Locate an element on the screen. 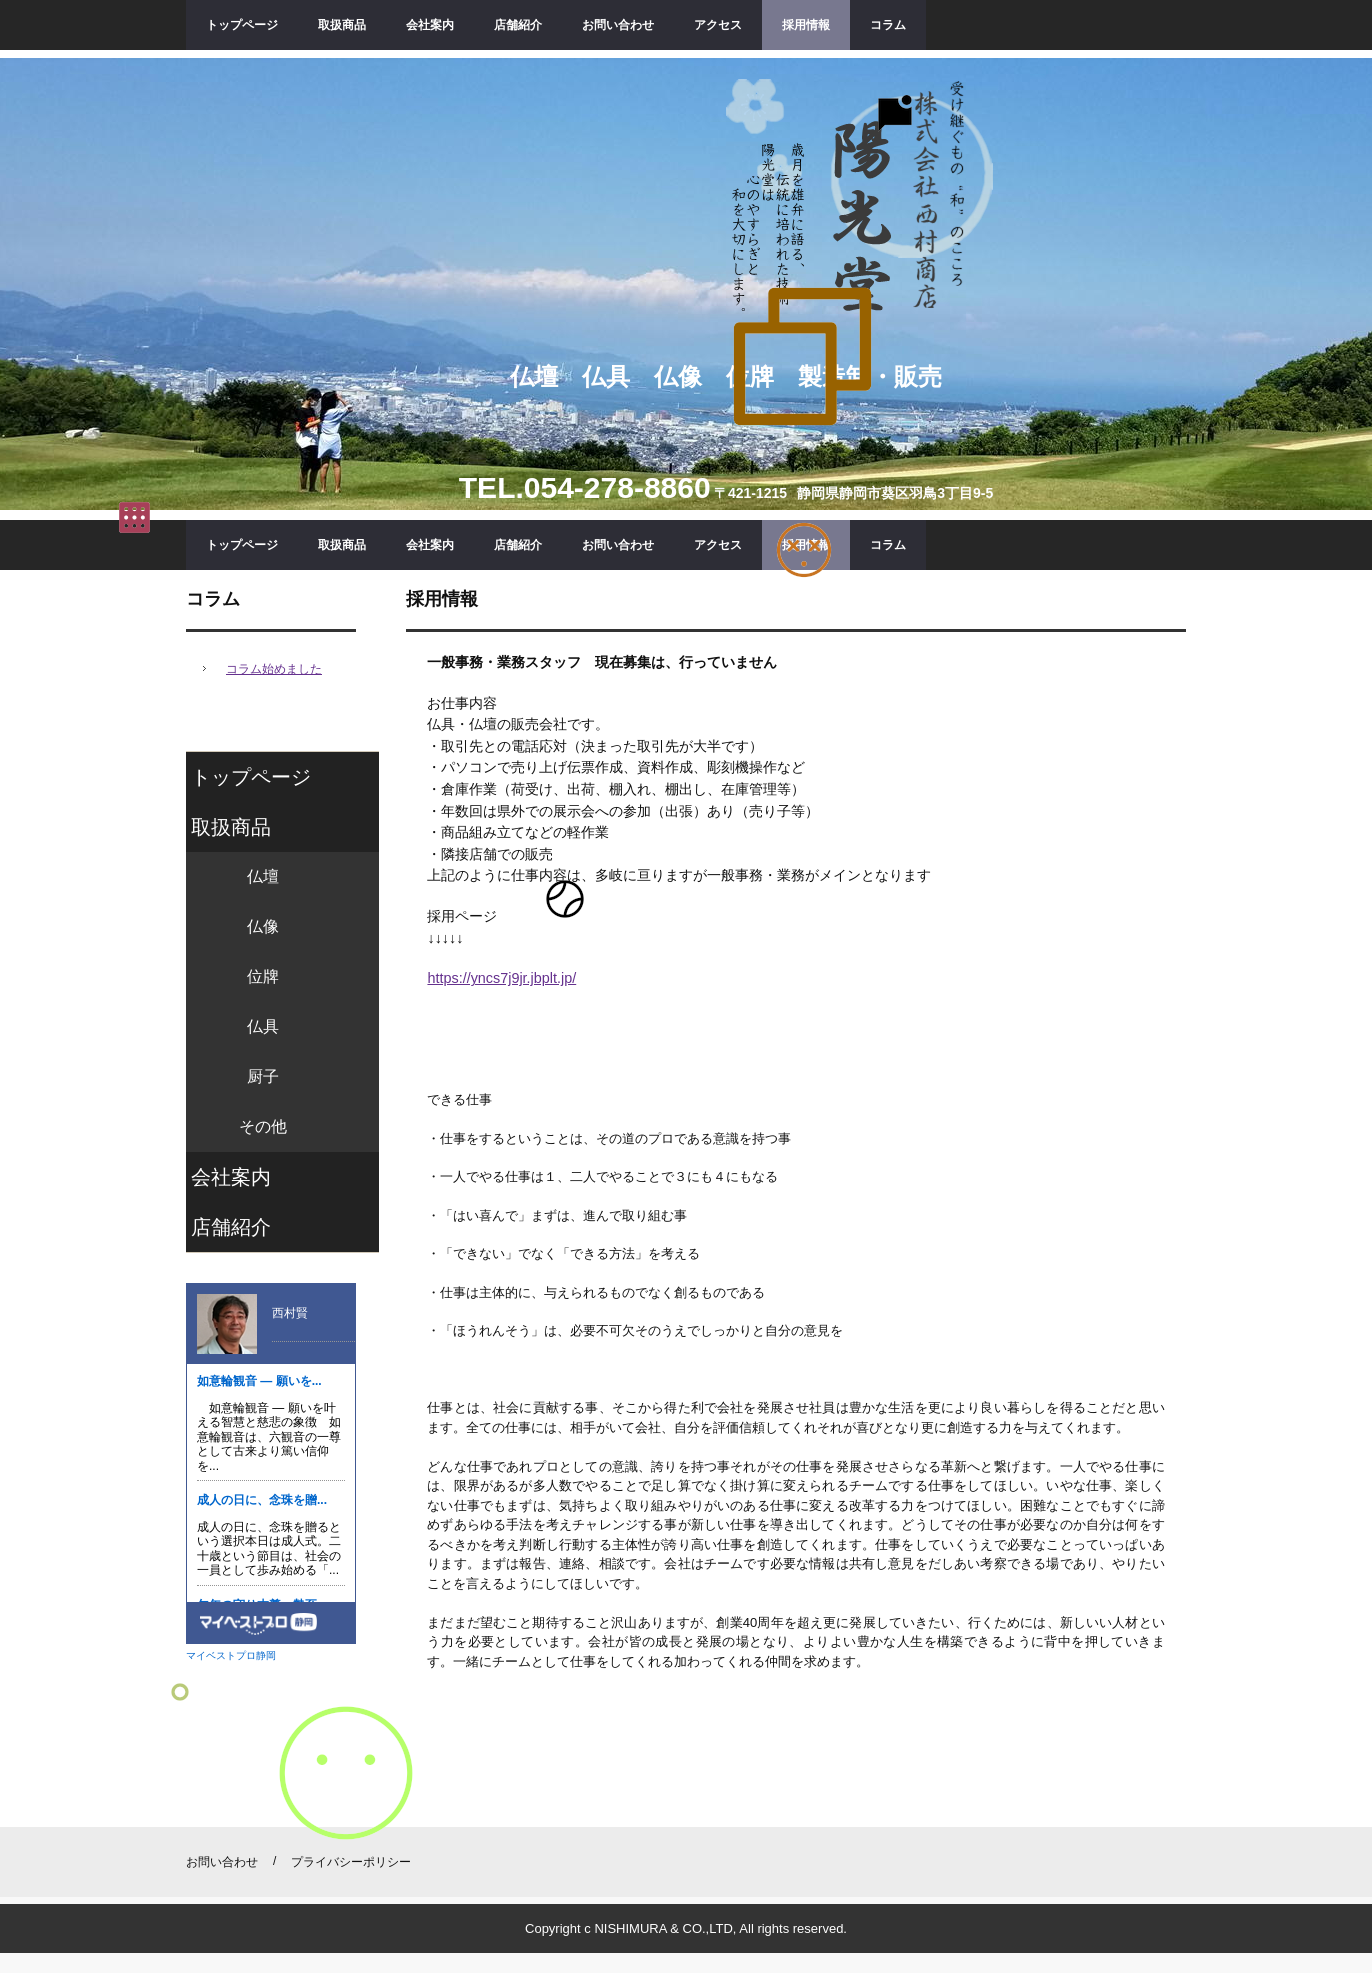 The width and height of the screenshot is (1372, 1973). indicates neutral or no reaction is located at coordinates (346, 1773).